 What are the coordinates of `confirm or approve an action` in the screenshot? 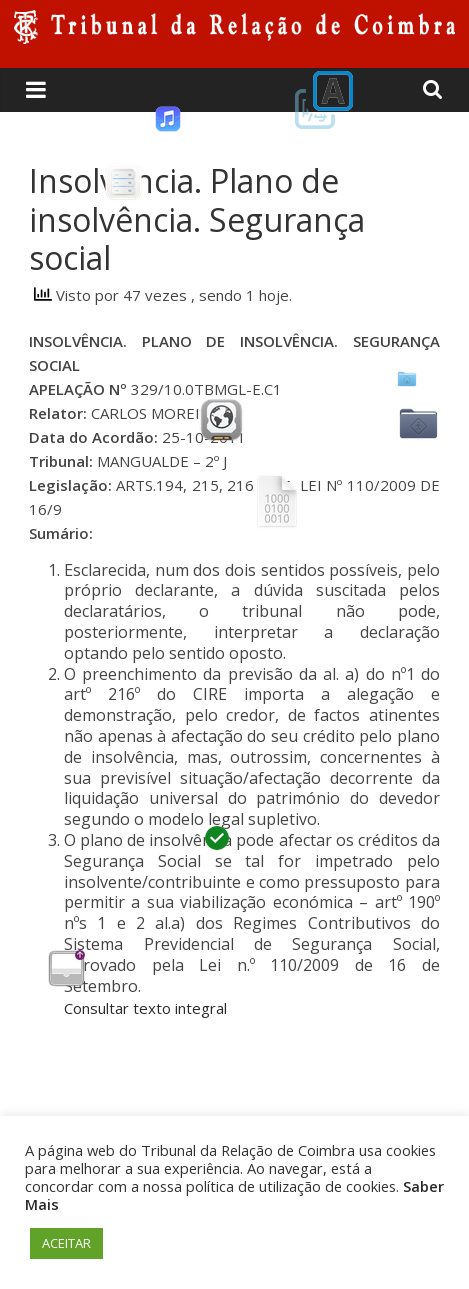 It's located at (217, 838).